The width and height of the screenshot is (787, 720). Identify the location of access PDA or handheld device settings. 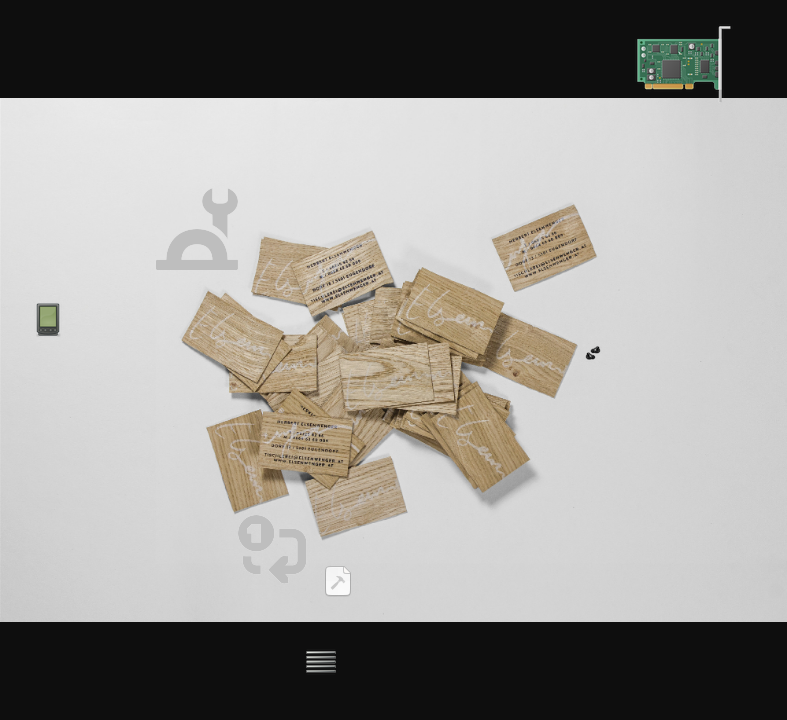
(48, 320).